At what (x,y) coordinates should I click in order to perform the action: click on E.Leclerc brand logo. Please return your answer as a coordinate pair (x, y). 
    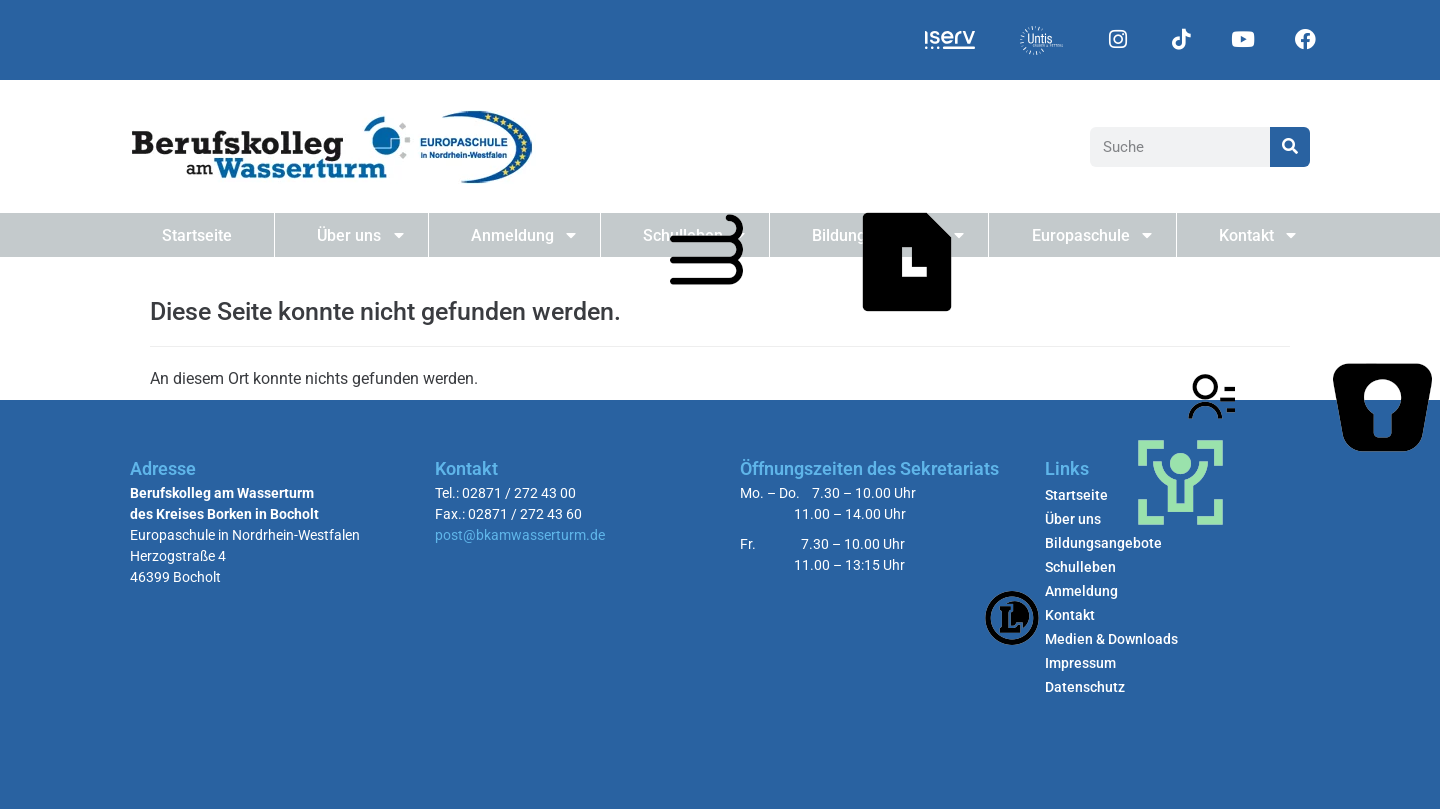
    Looking at the image, I should click on (1012, 618).